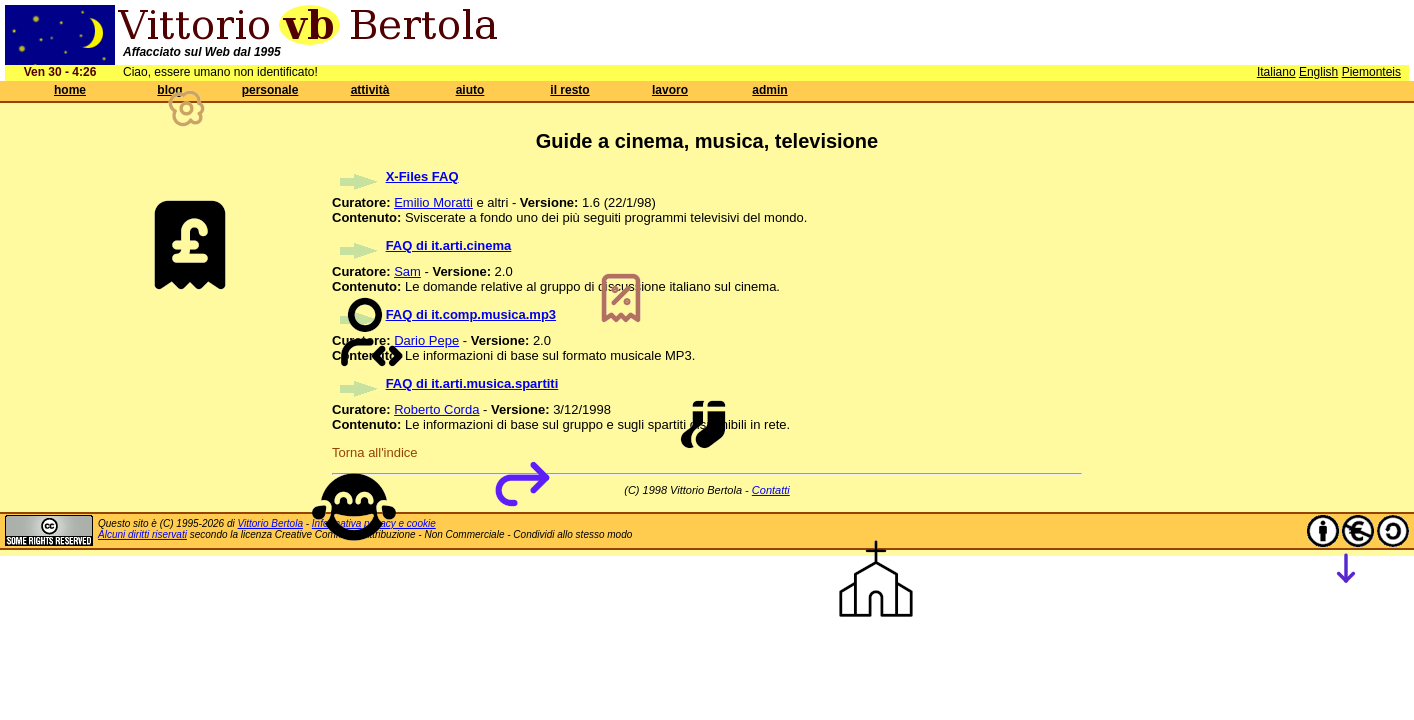 The width and height of the screenshot is (1414, 720). What do you see at coordinates (876, 583) in the screenshot?
I see `view nearby churches or places of worship` at bounding box center [876, 583].